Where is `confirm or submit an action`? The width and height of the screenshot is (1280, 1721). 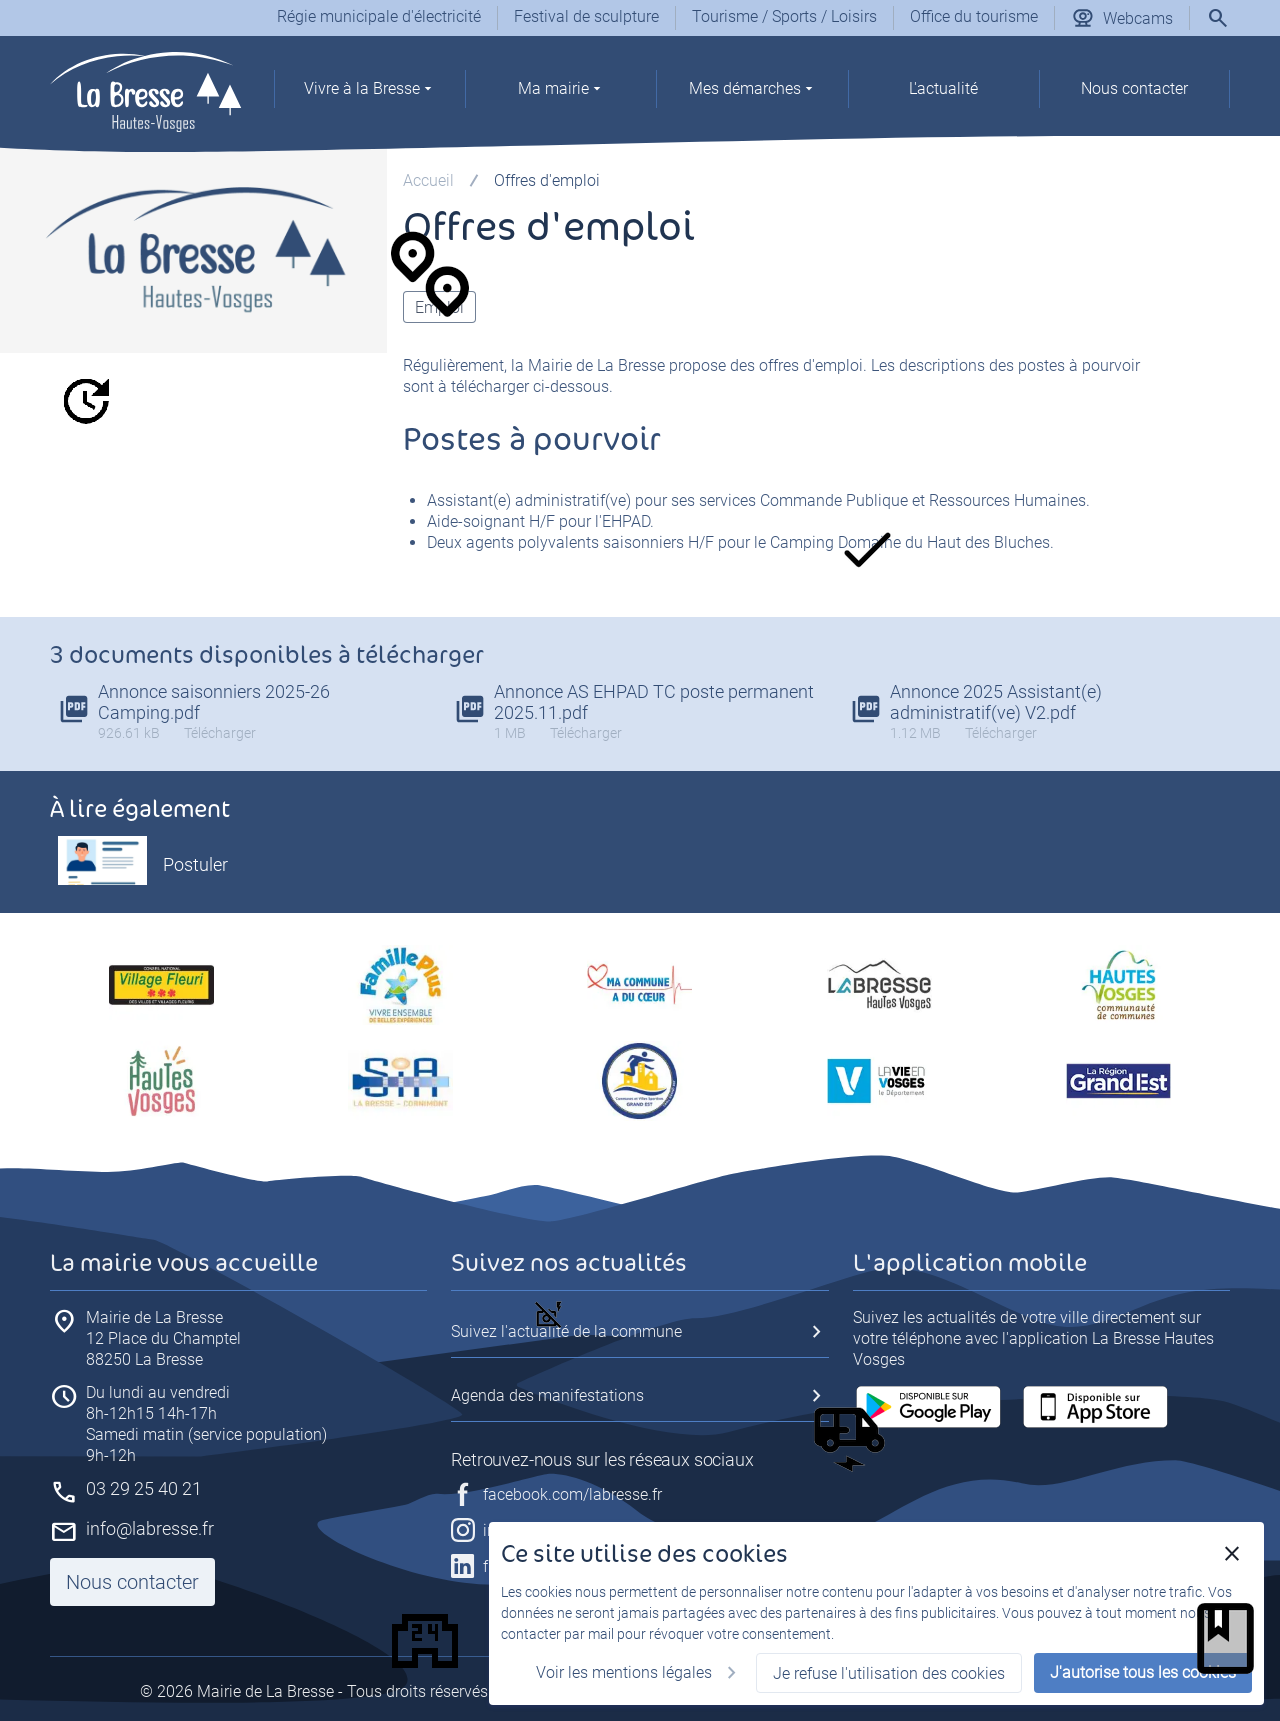 confirm or submit an action is located at coordinates (867, 549).